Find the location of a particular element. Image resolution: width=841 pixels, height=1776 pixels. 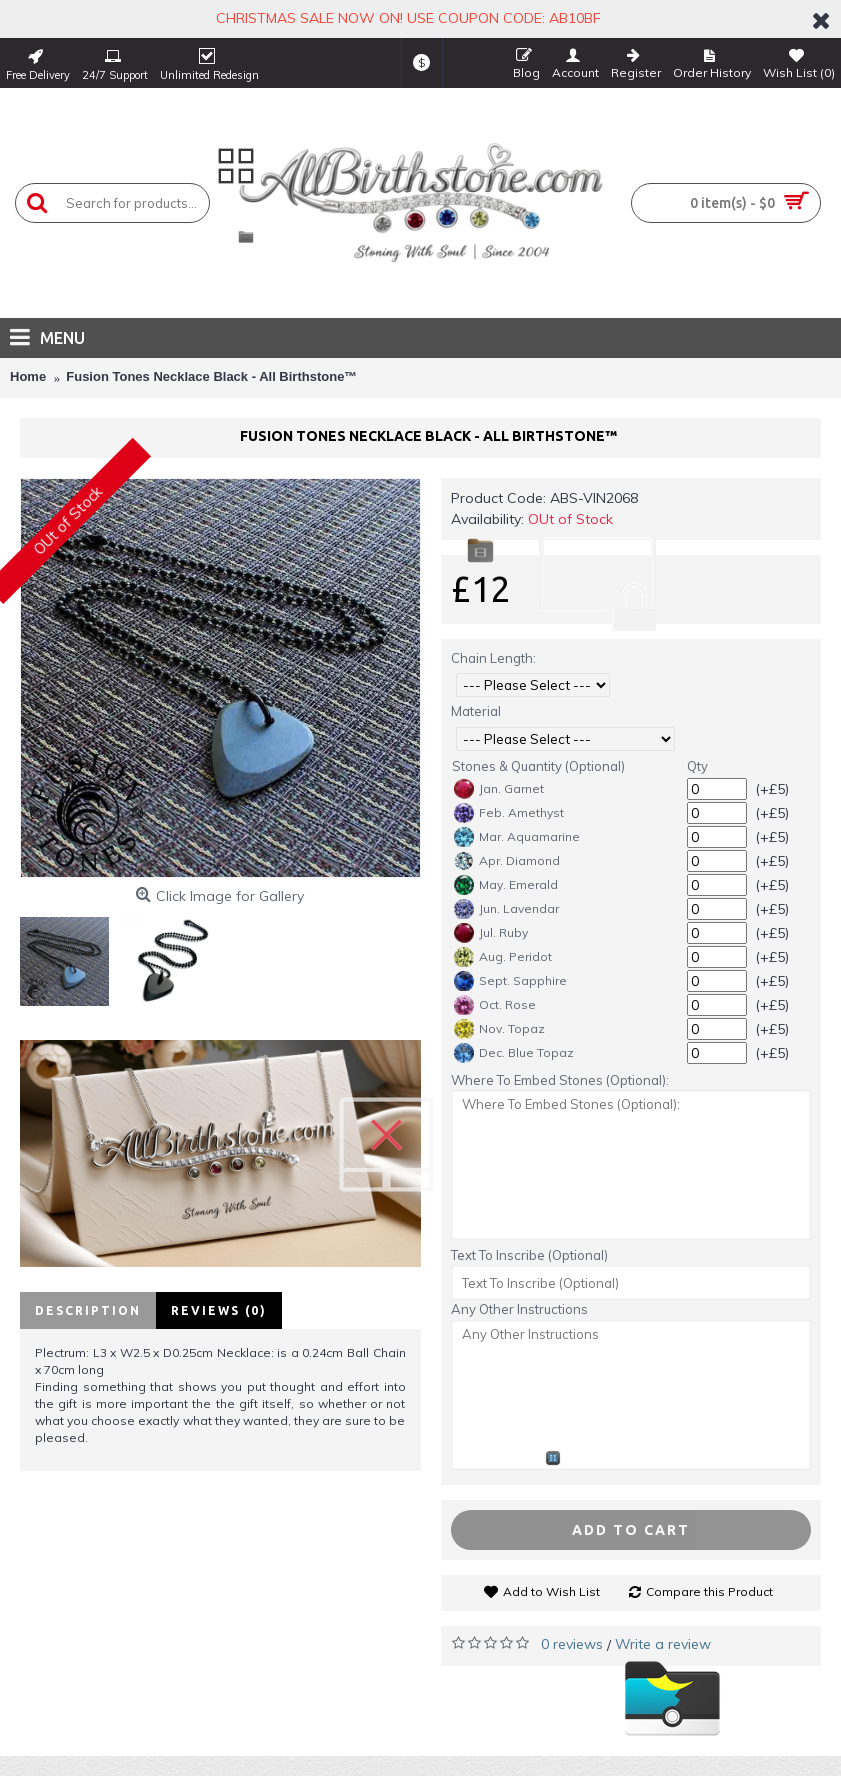

touchpad is disabled or unavailable is located at coordinates (386, 1144).